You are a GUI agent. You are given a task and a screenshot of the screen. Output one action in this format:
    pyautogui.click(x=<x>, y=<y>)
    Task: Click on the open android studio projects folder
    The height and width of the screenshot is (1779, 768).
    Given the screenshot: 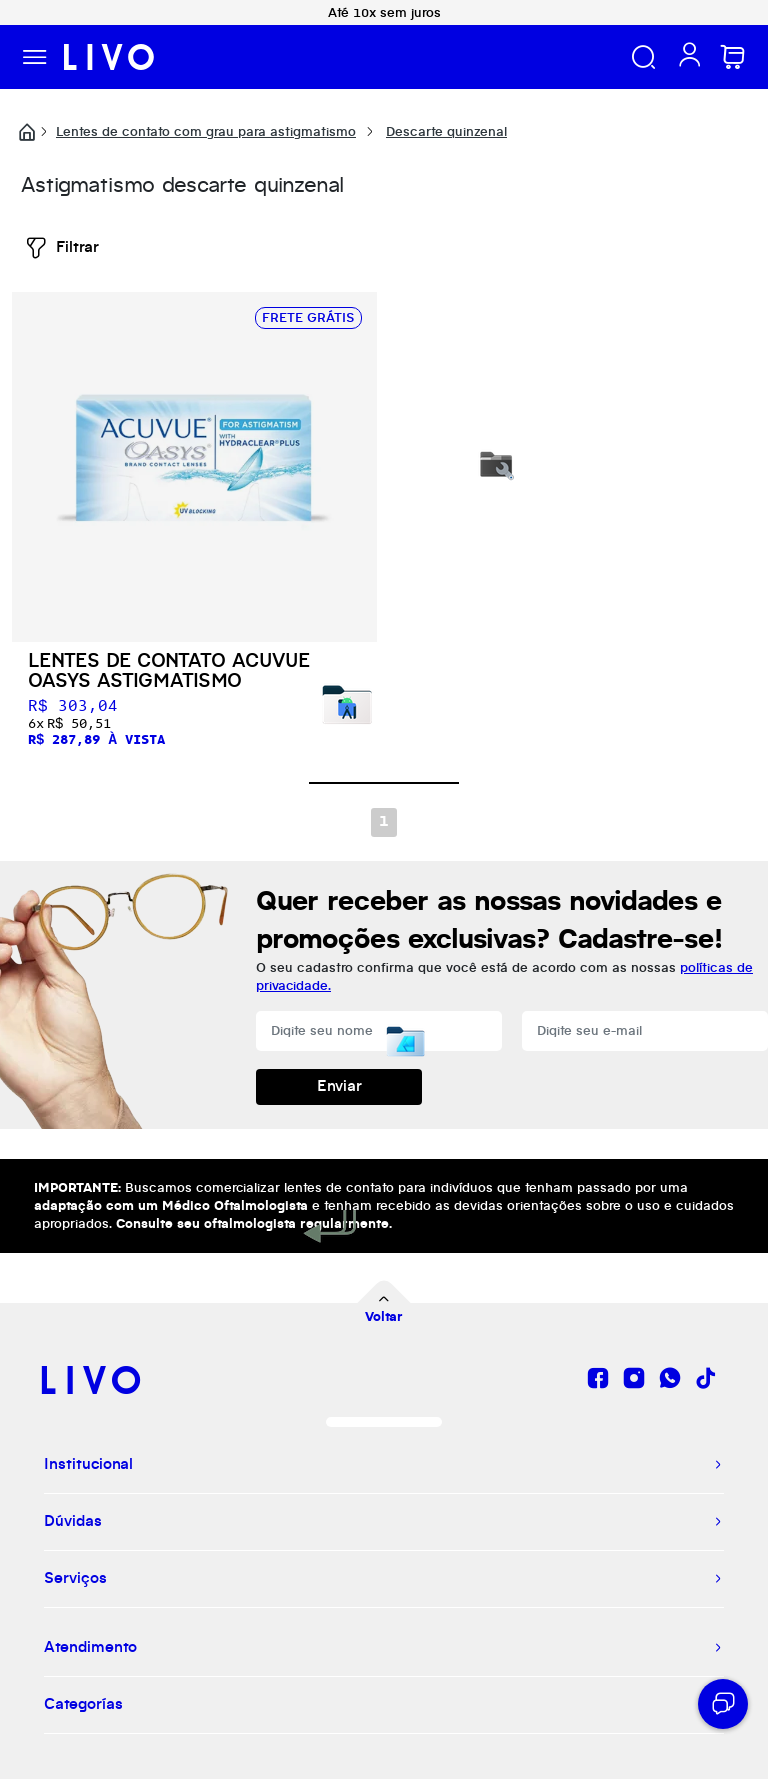 What is the action you would take?
    pyautogui.click(x=347, y=706)
    